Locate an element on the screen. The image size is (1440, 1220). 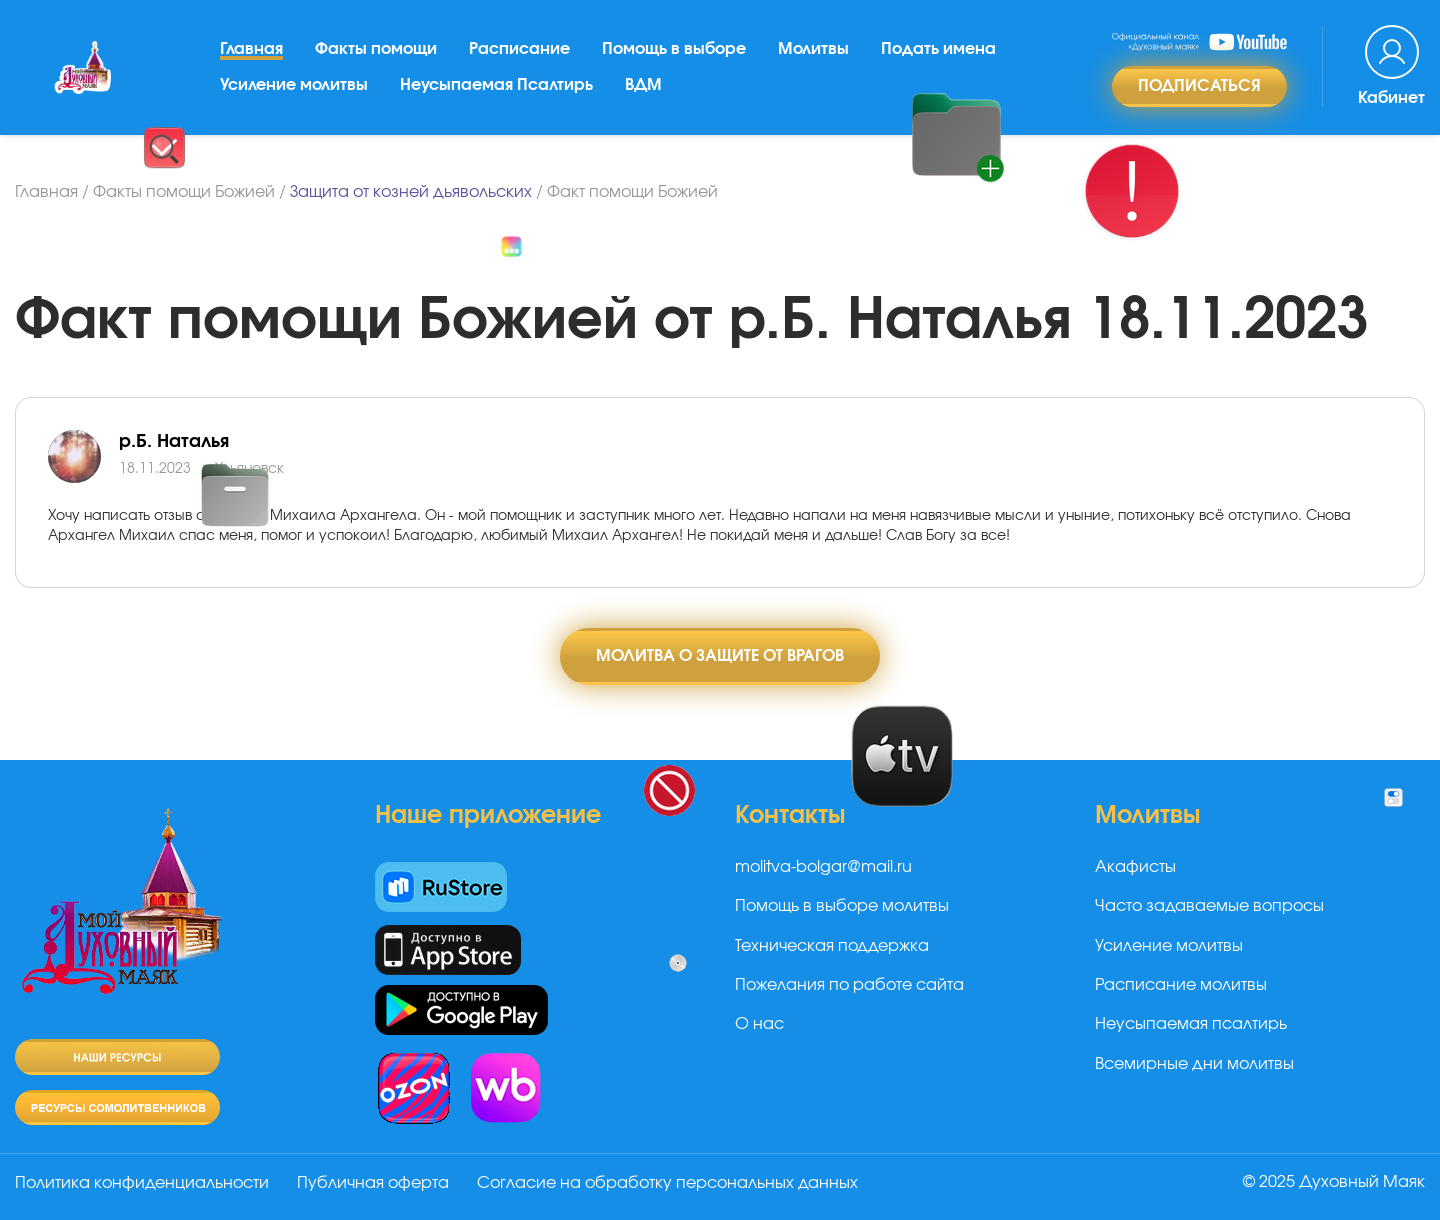
open dconf editor to modify system settings is located at coordinates (164, 147).